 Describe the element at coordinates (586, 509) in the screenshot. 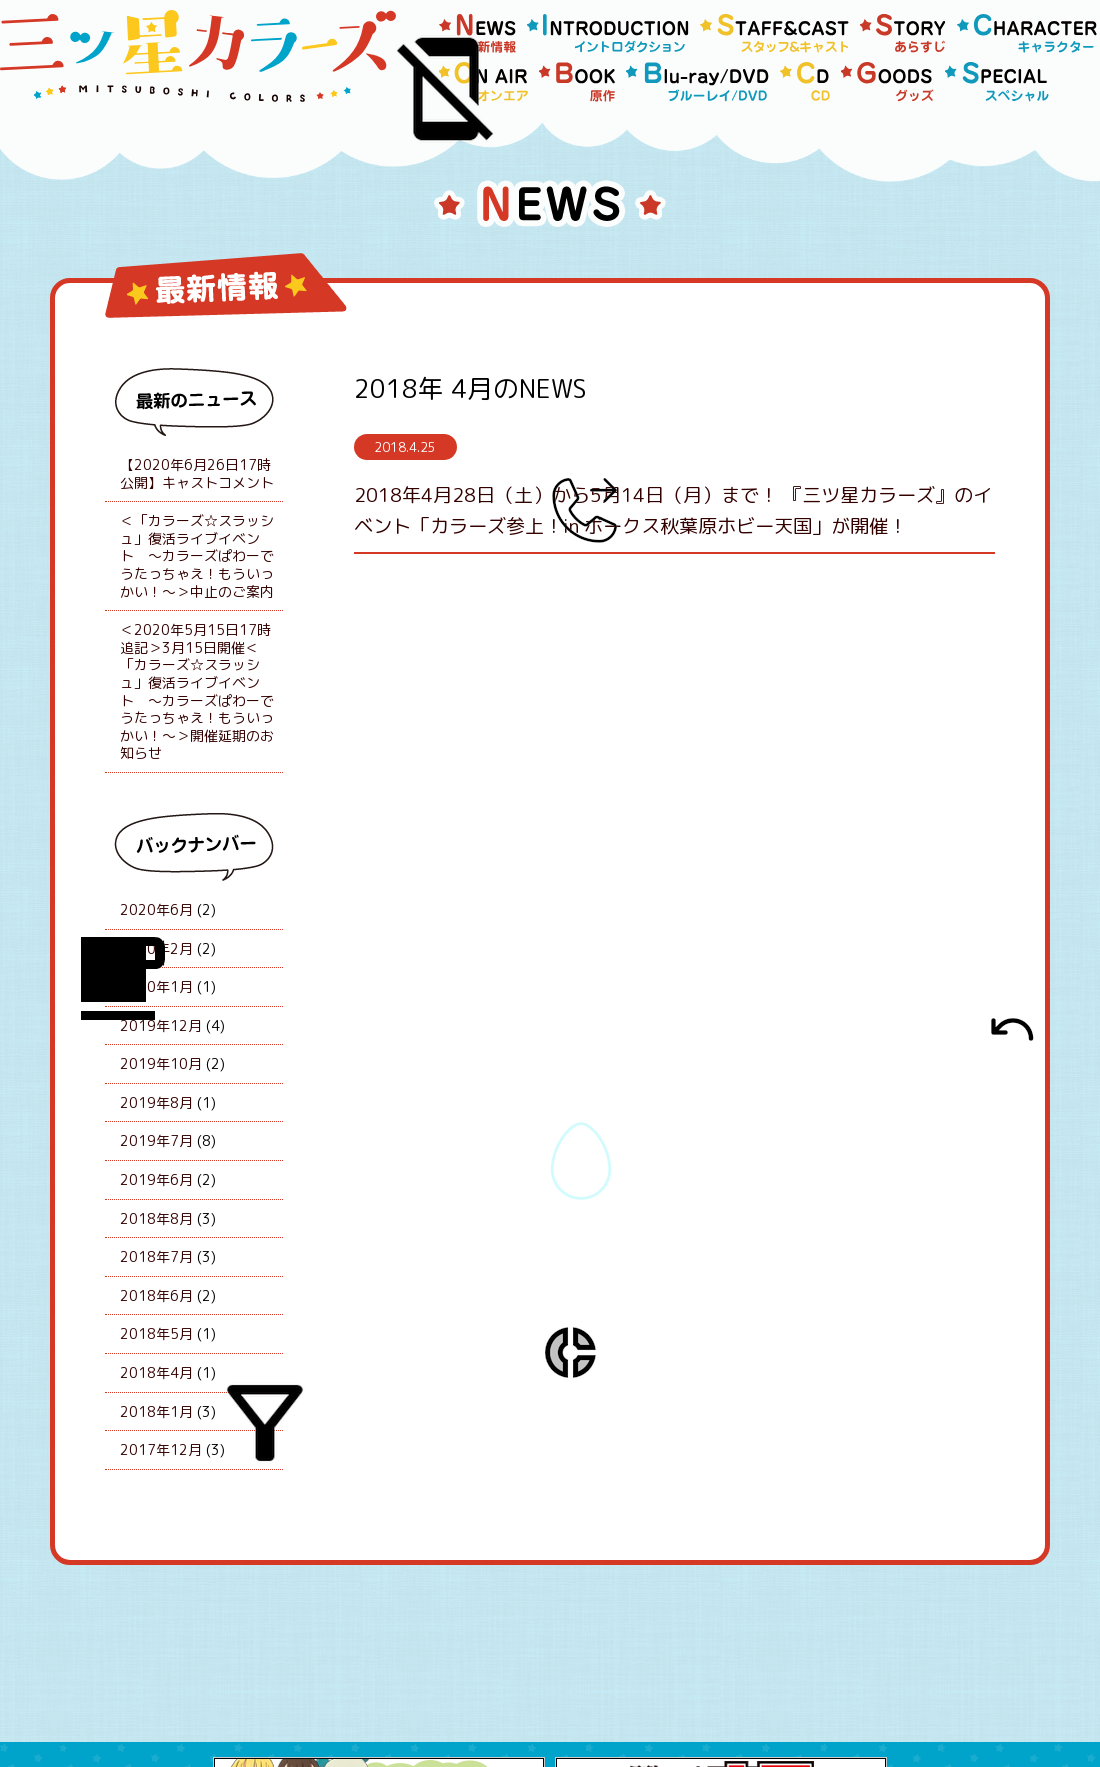

I see `transfer an active call` at that location.